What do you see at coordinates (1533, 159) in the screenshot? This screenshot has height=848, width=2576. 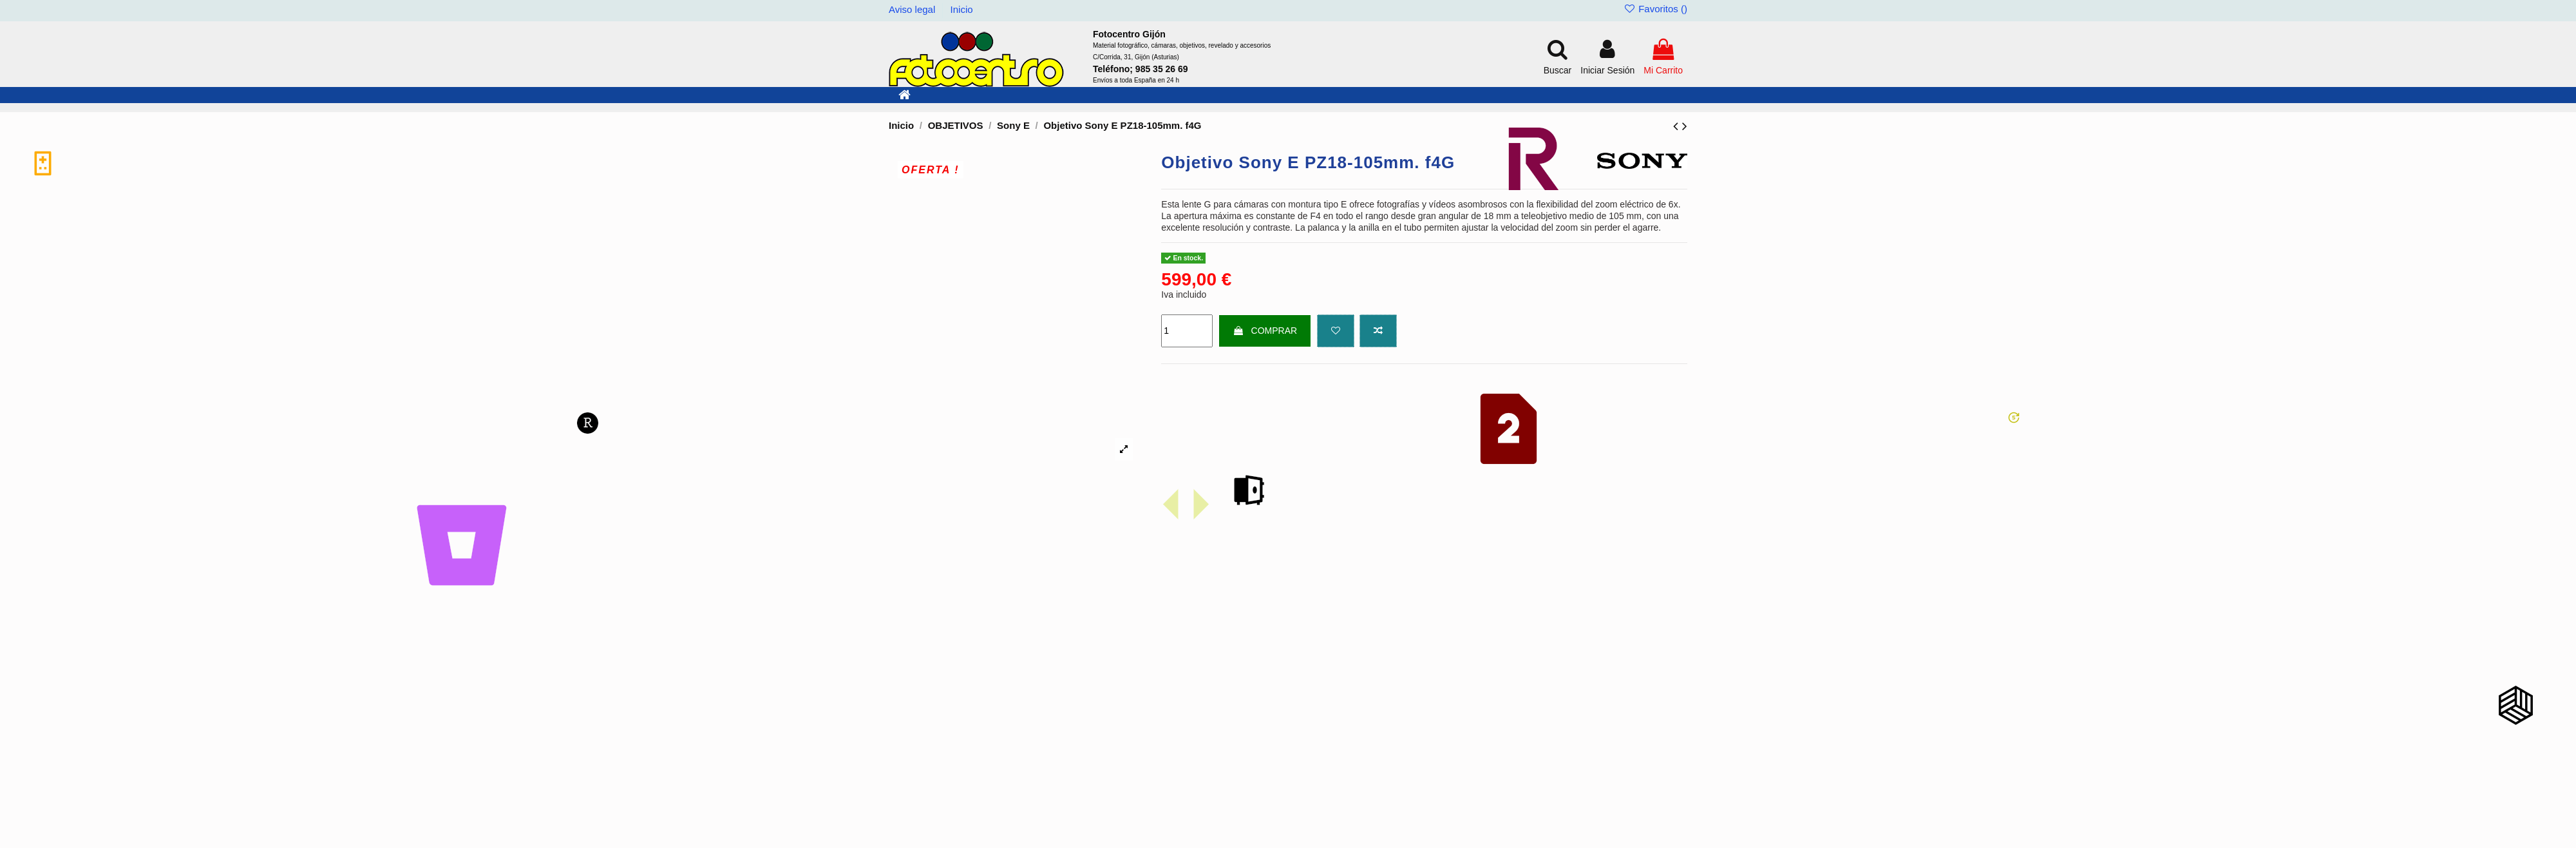 I see `open the Revolut banking app` at bounding box center [1533, 159].